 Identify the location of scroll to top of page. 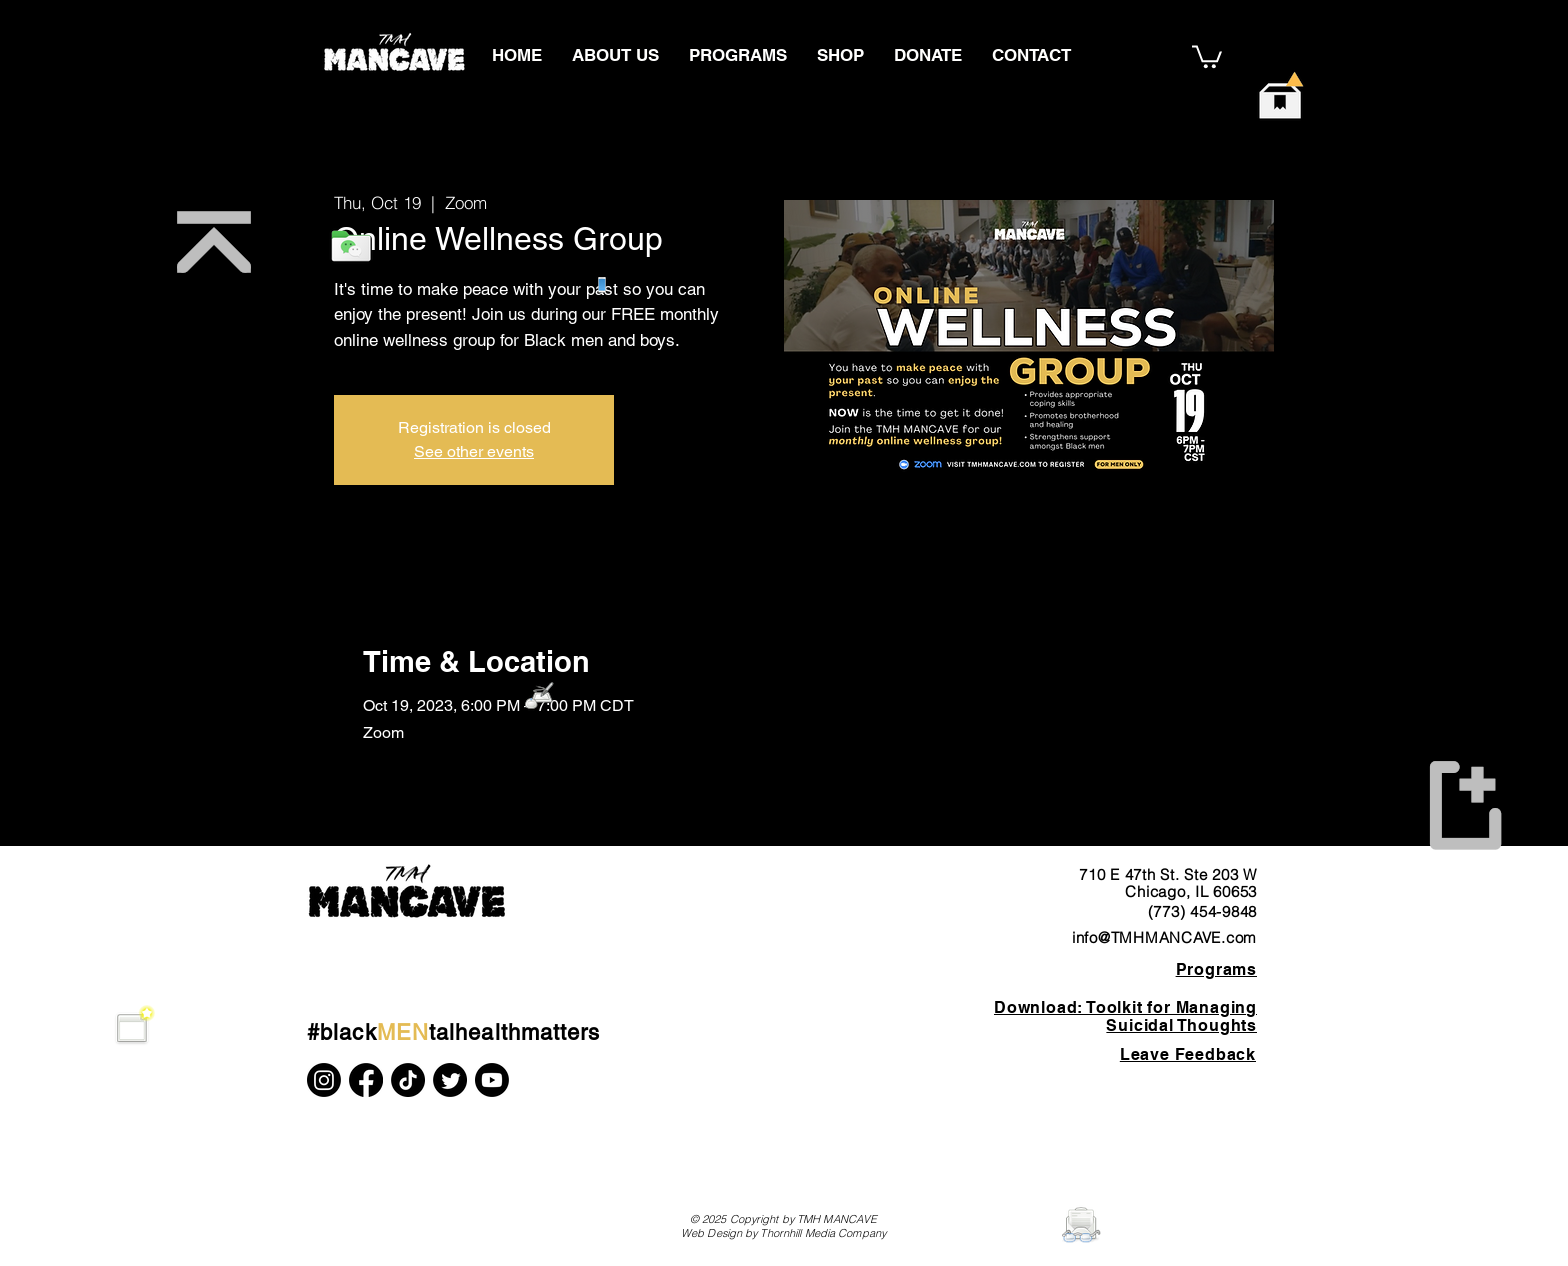
(214, 242).